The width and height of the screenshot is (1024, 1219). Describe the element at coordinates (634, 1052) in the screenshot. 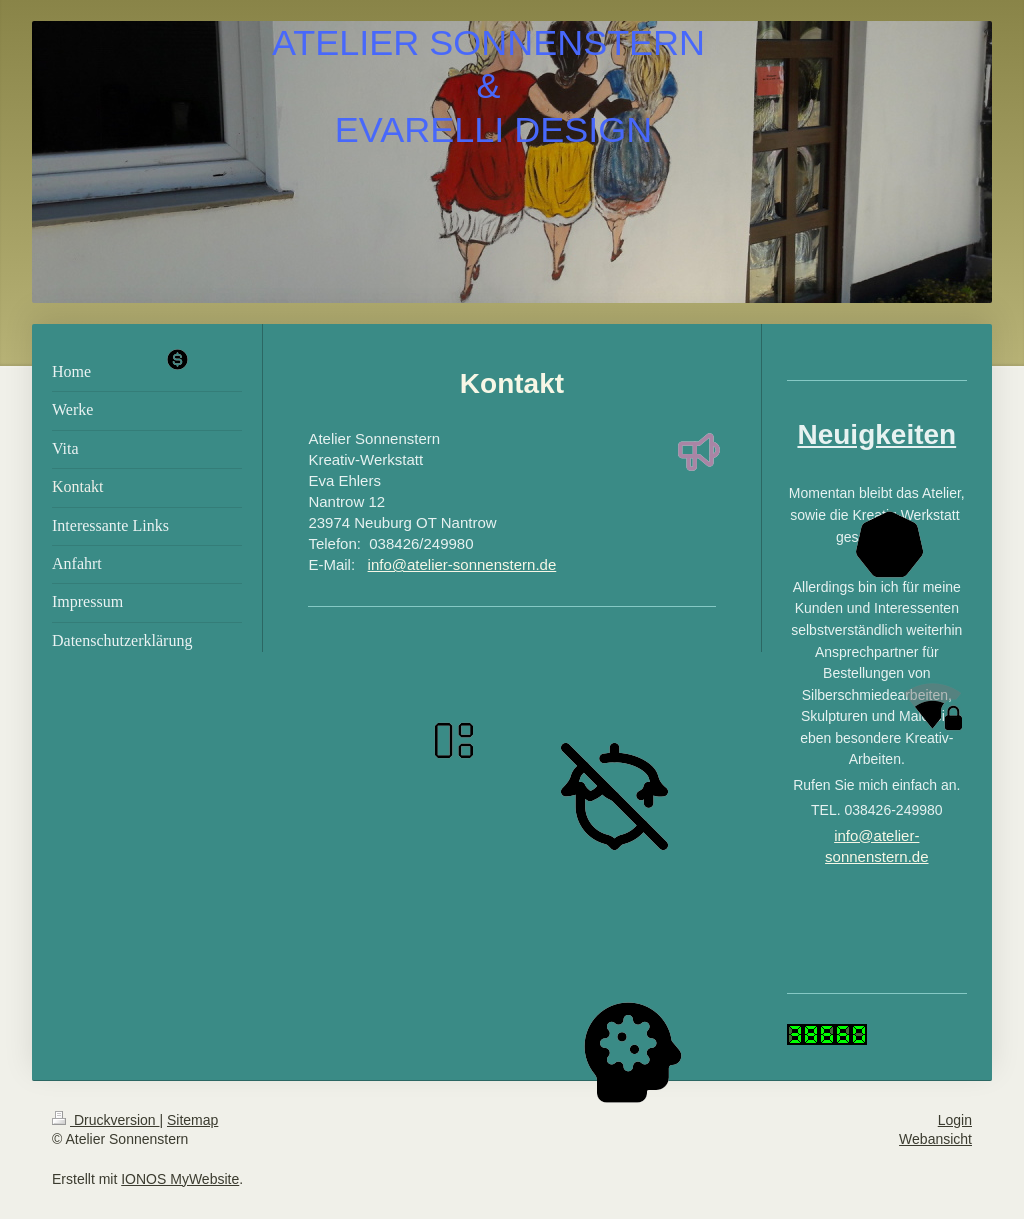

I see `indicates a mental health or neurological condition` at that location.